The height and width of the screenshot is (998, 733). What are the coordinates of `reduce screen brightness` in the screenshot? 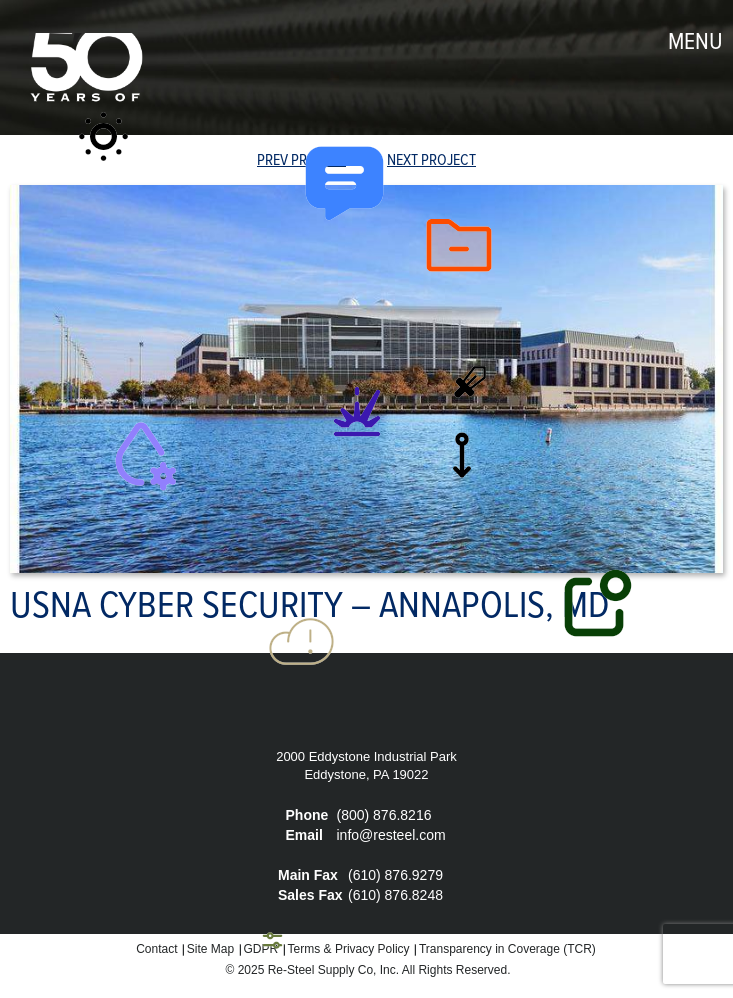 It's located at (103, 136).